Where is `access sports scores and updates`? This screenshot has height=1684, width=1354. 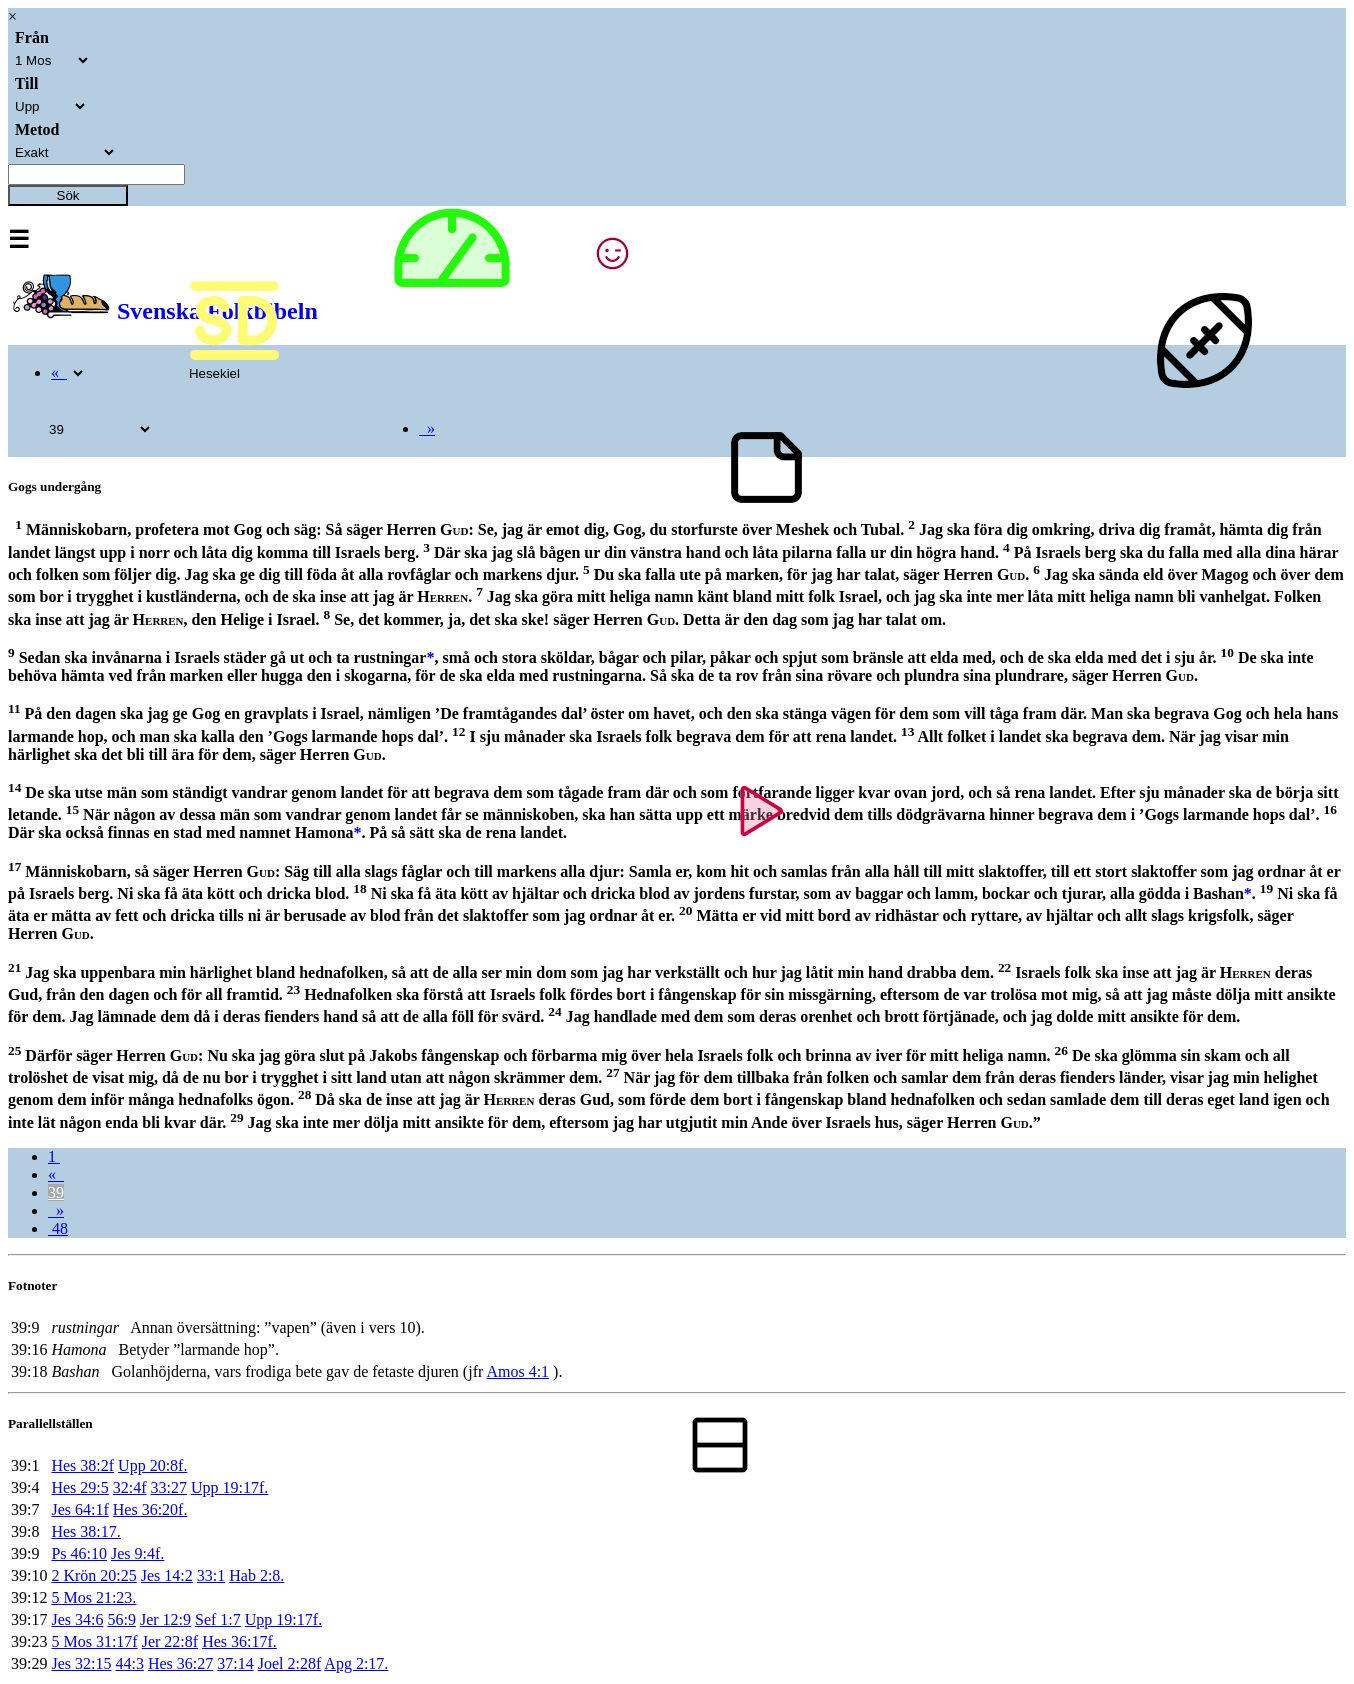
access sports scores and updates is located at coordinates (1204, 340).